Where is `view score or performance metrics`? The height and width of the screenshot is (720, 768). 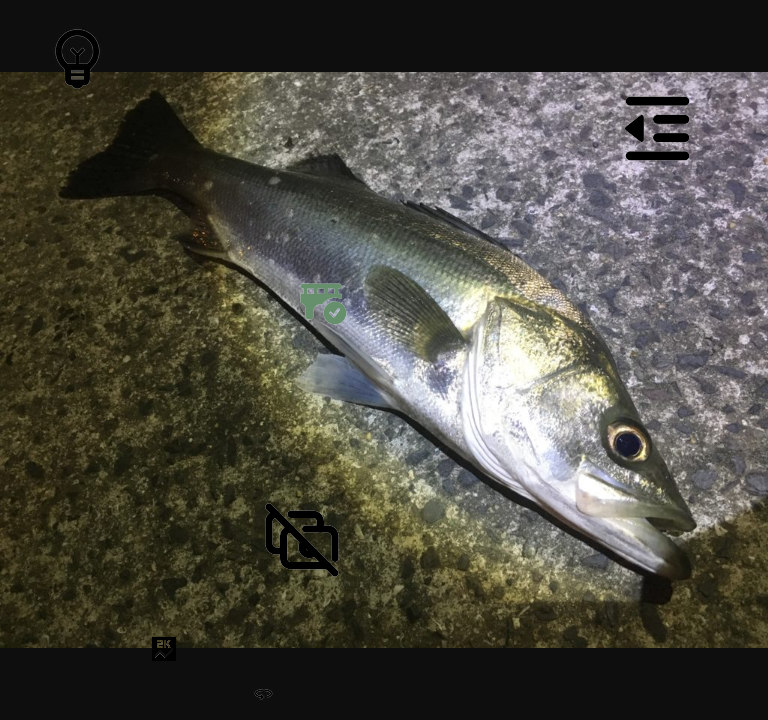 view score or performance metrics is located at coordinates (164, 649).